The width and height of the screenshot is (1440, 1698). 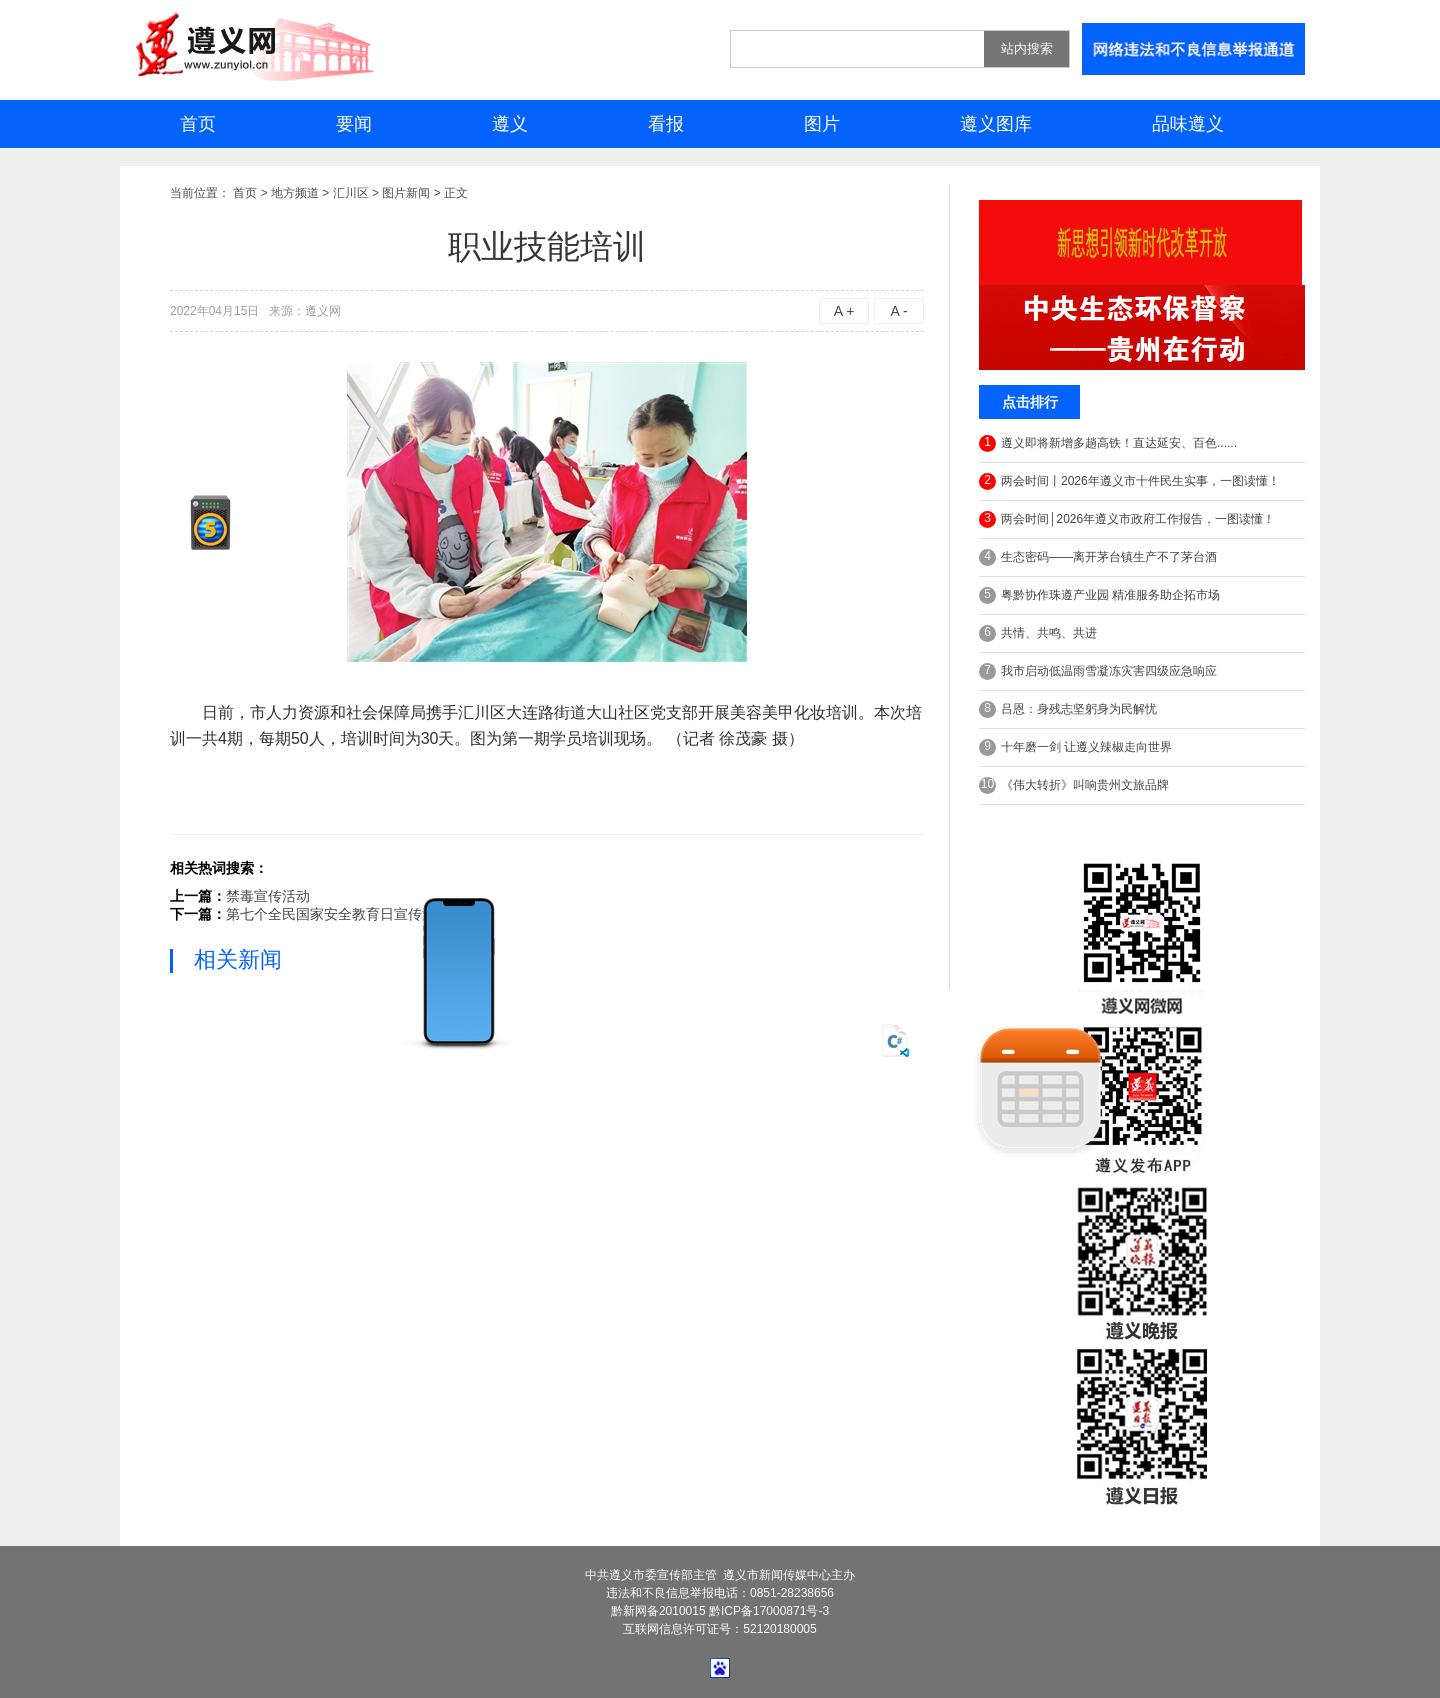 I want to click on access RAID 5 storage configuration, so click(x=210, y=522).